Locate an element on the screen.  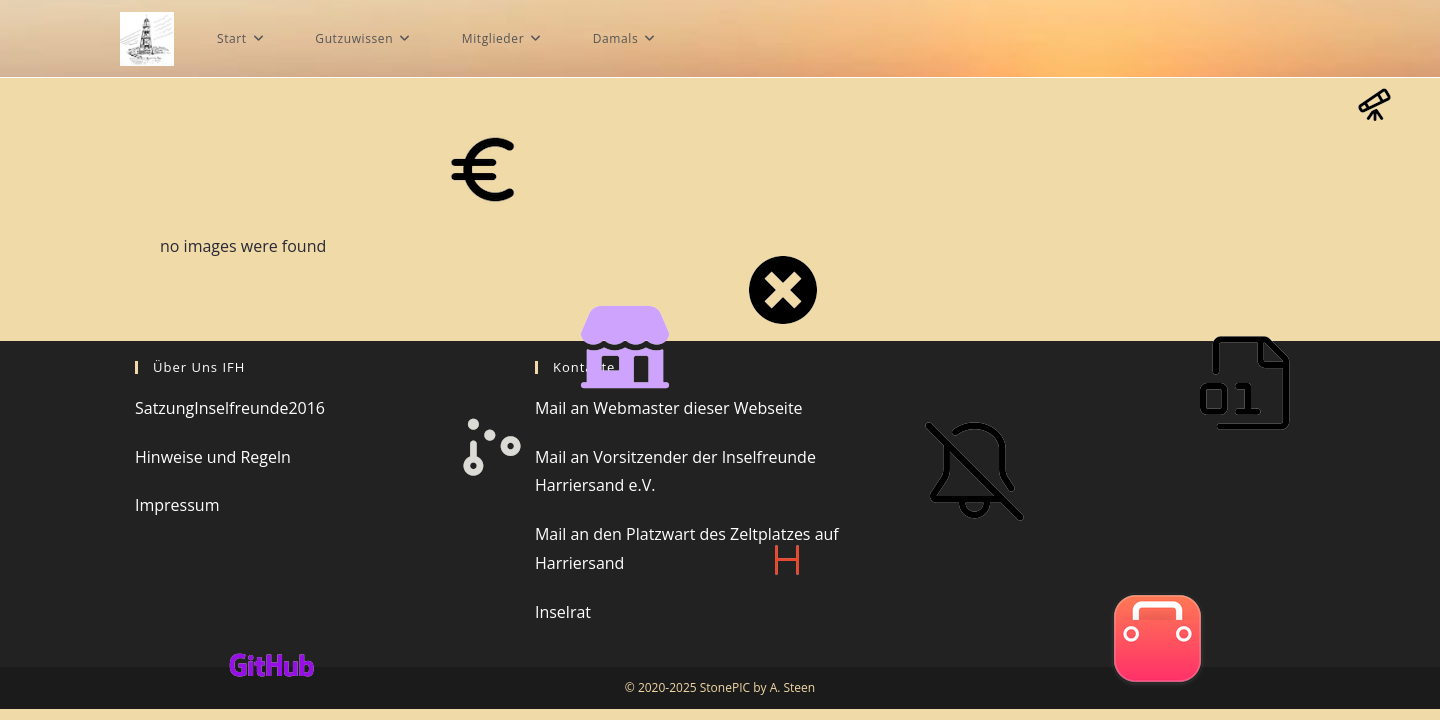
access system utilities and tools is located at coordinates (1157, 638).